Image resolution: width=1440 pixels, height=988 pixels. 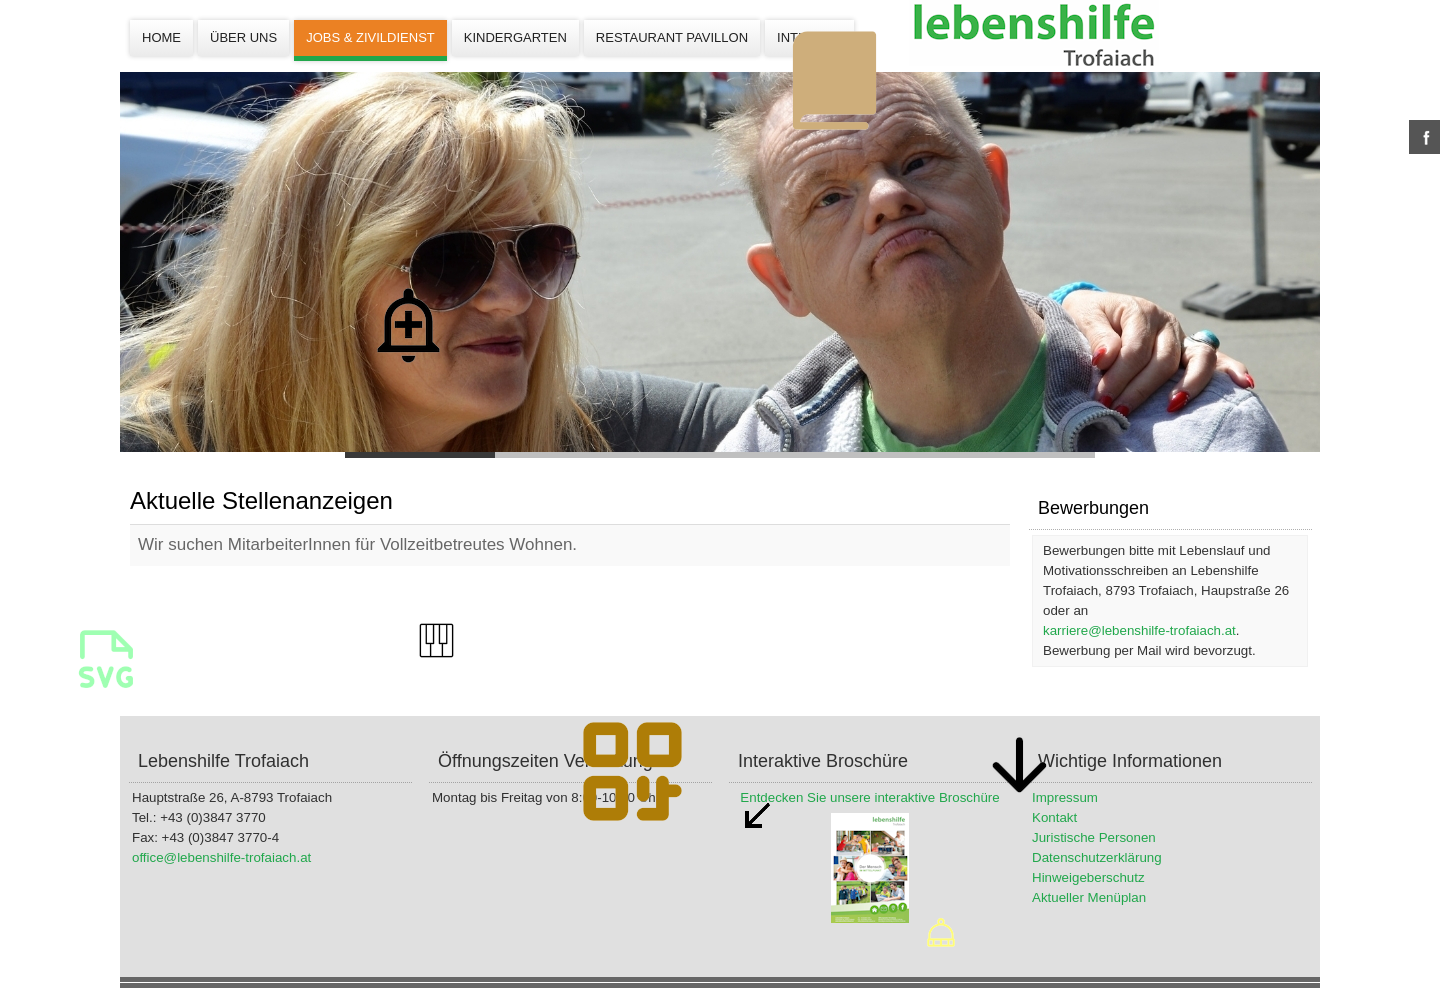 I want to click on indicates an incoming call was received, so click(x=757, y=816).